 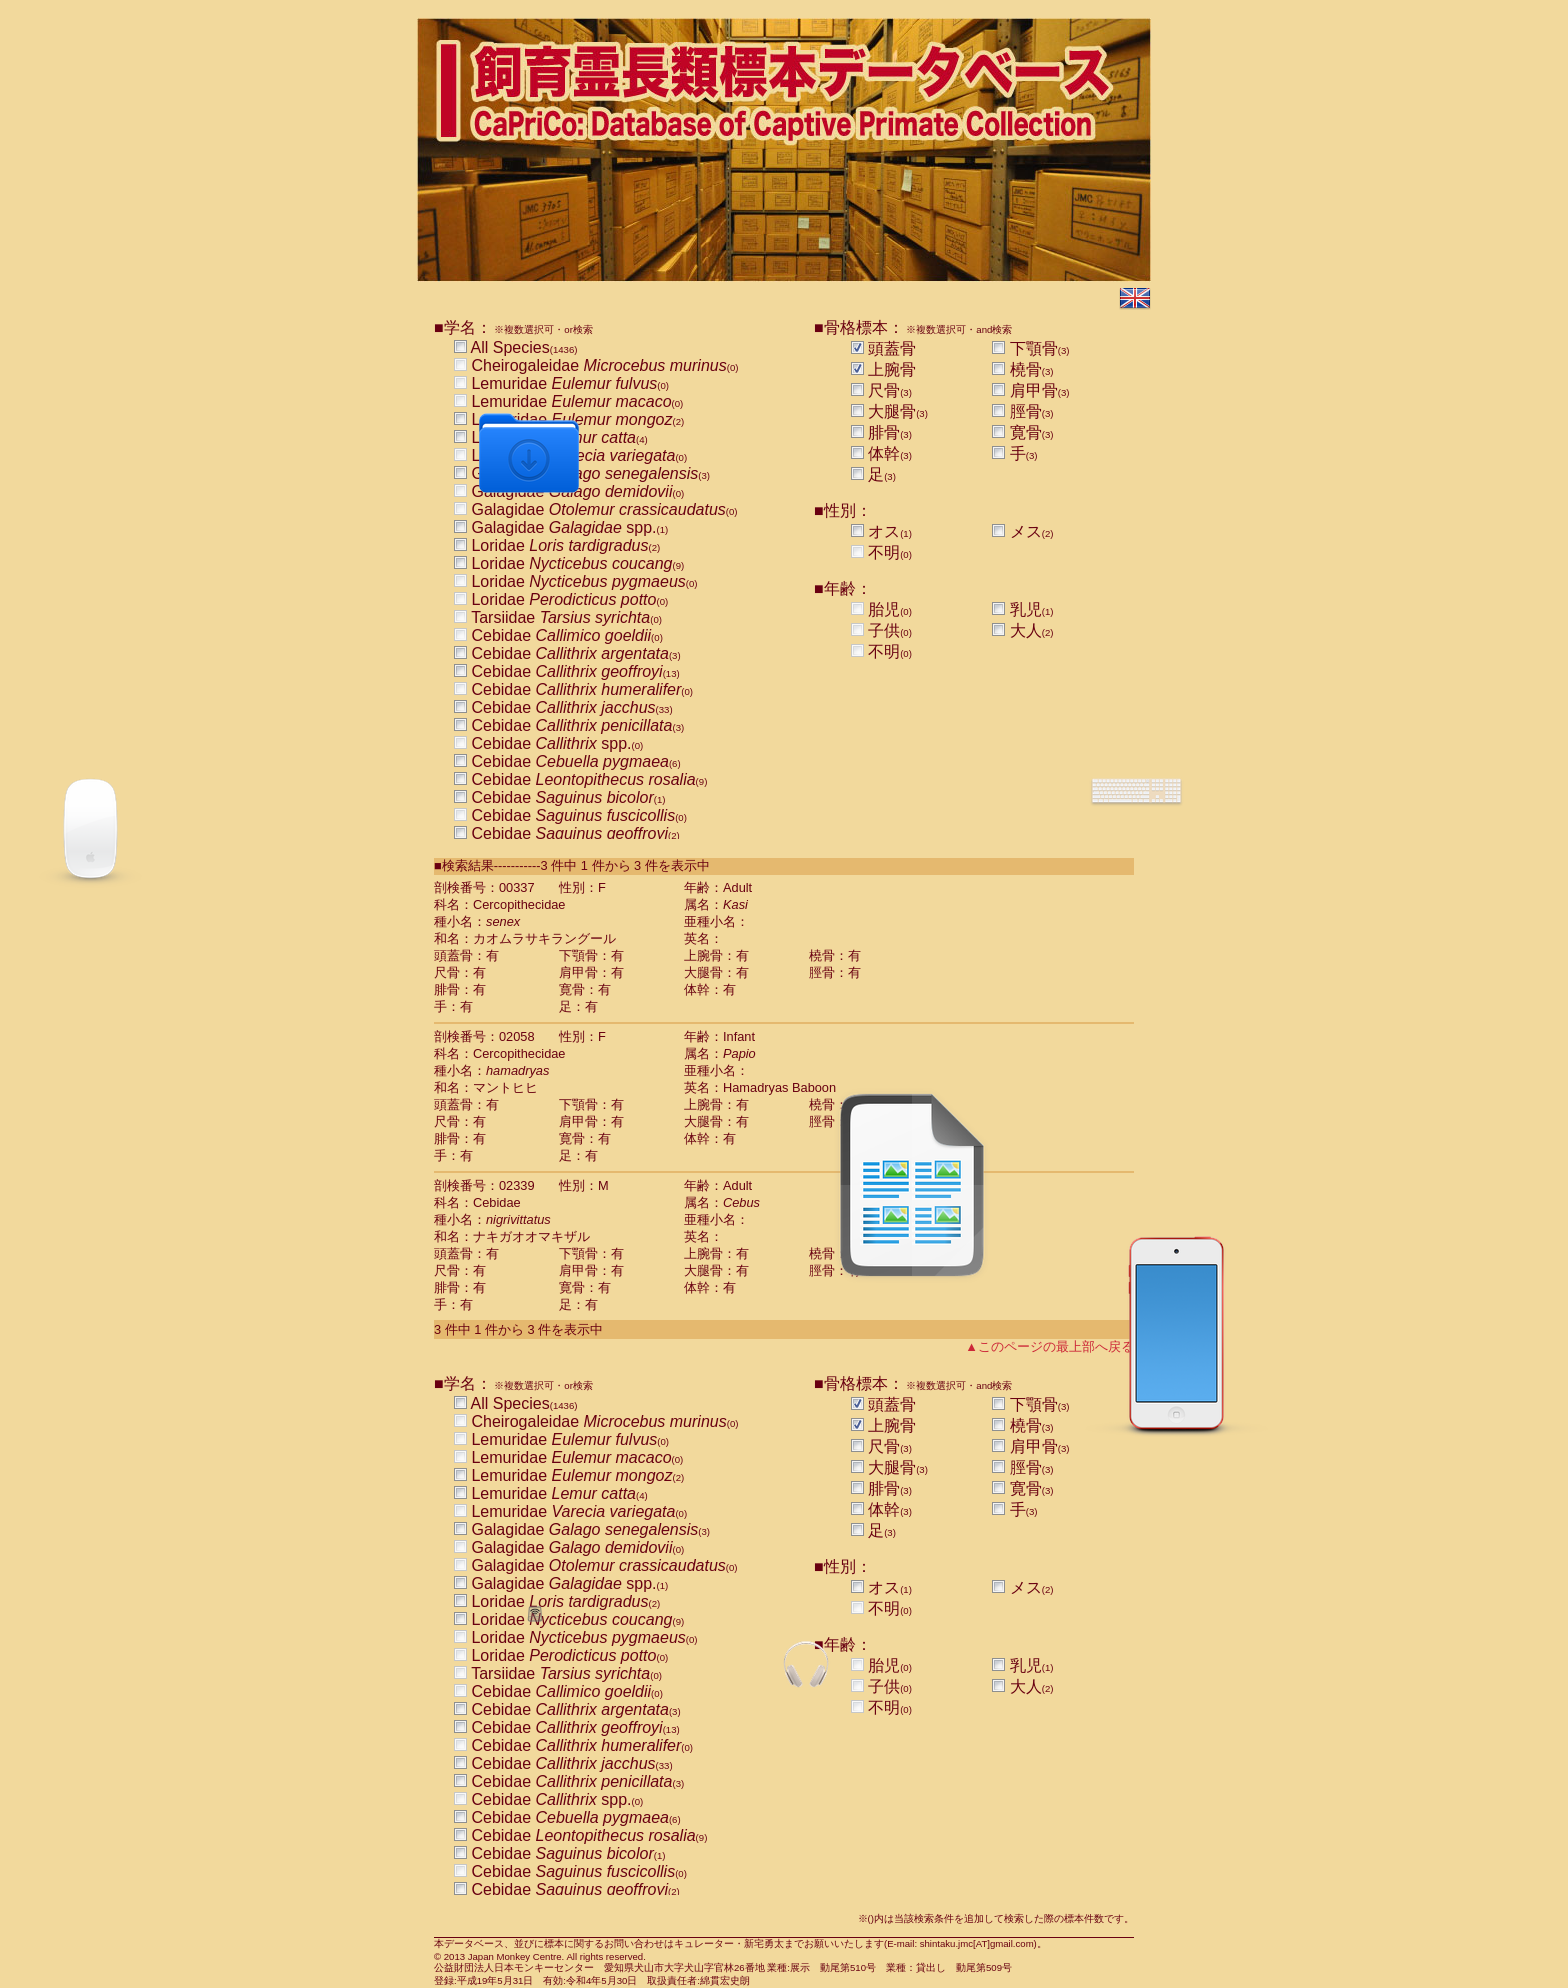 I want to click on access your downloads folder, so click(x=529, y=453).